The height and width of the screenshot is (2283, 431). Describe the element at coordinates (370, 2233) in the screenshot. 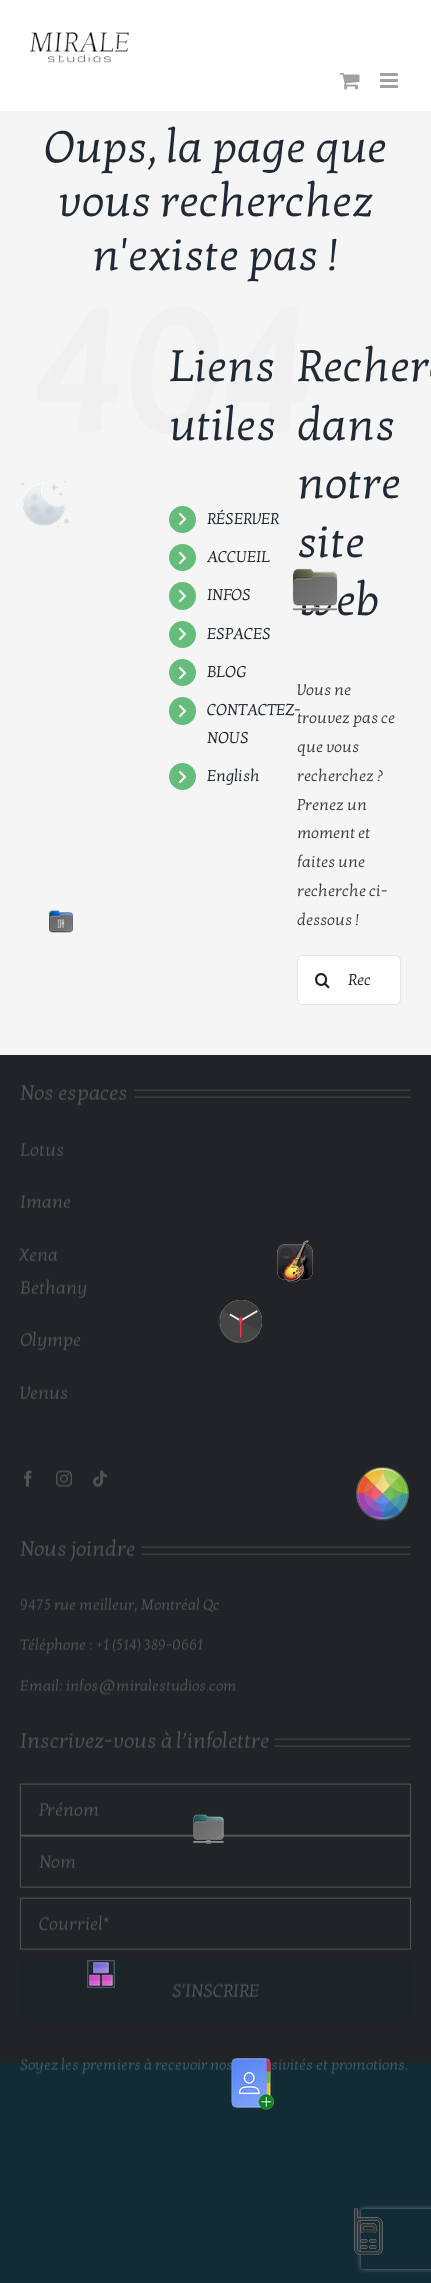

I see `call using a landline or desk phone` at that location.